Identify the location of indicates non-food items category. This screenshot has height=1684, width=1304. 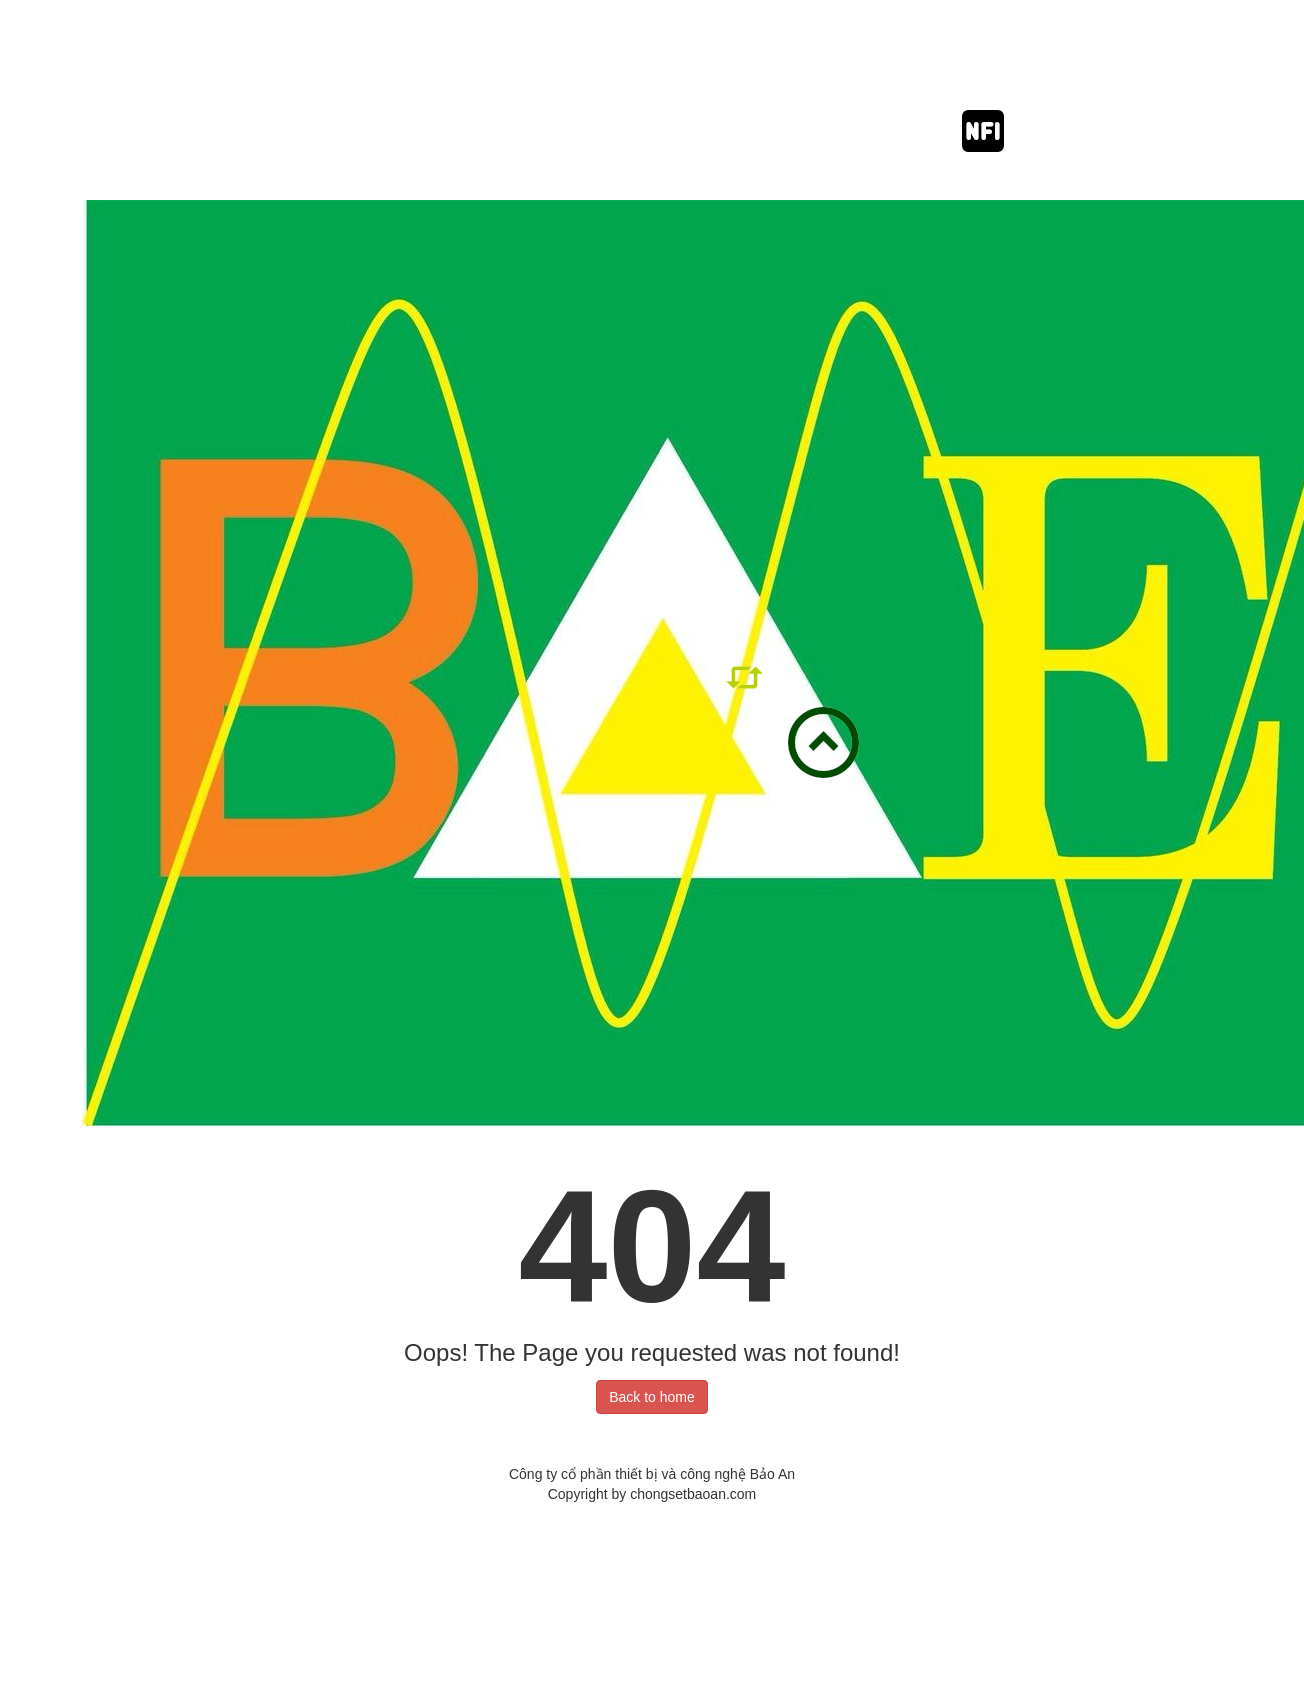
(983, 131).